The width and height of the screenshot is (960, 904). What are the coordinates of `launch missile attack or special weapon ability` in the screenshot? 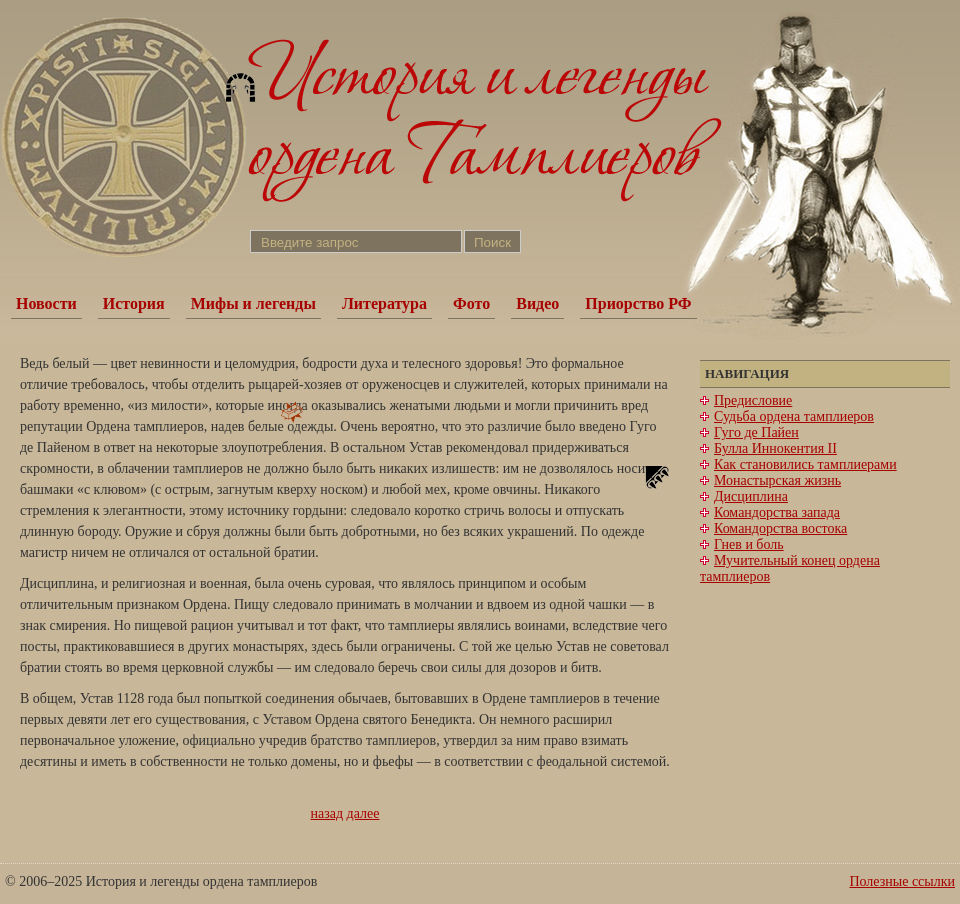 It's located at (657, 477).